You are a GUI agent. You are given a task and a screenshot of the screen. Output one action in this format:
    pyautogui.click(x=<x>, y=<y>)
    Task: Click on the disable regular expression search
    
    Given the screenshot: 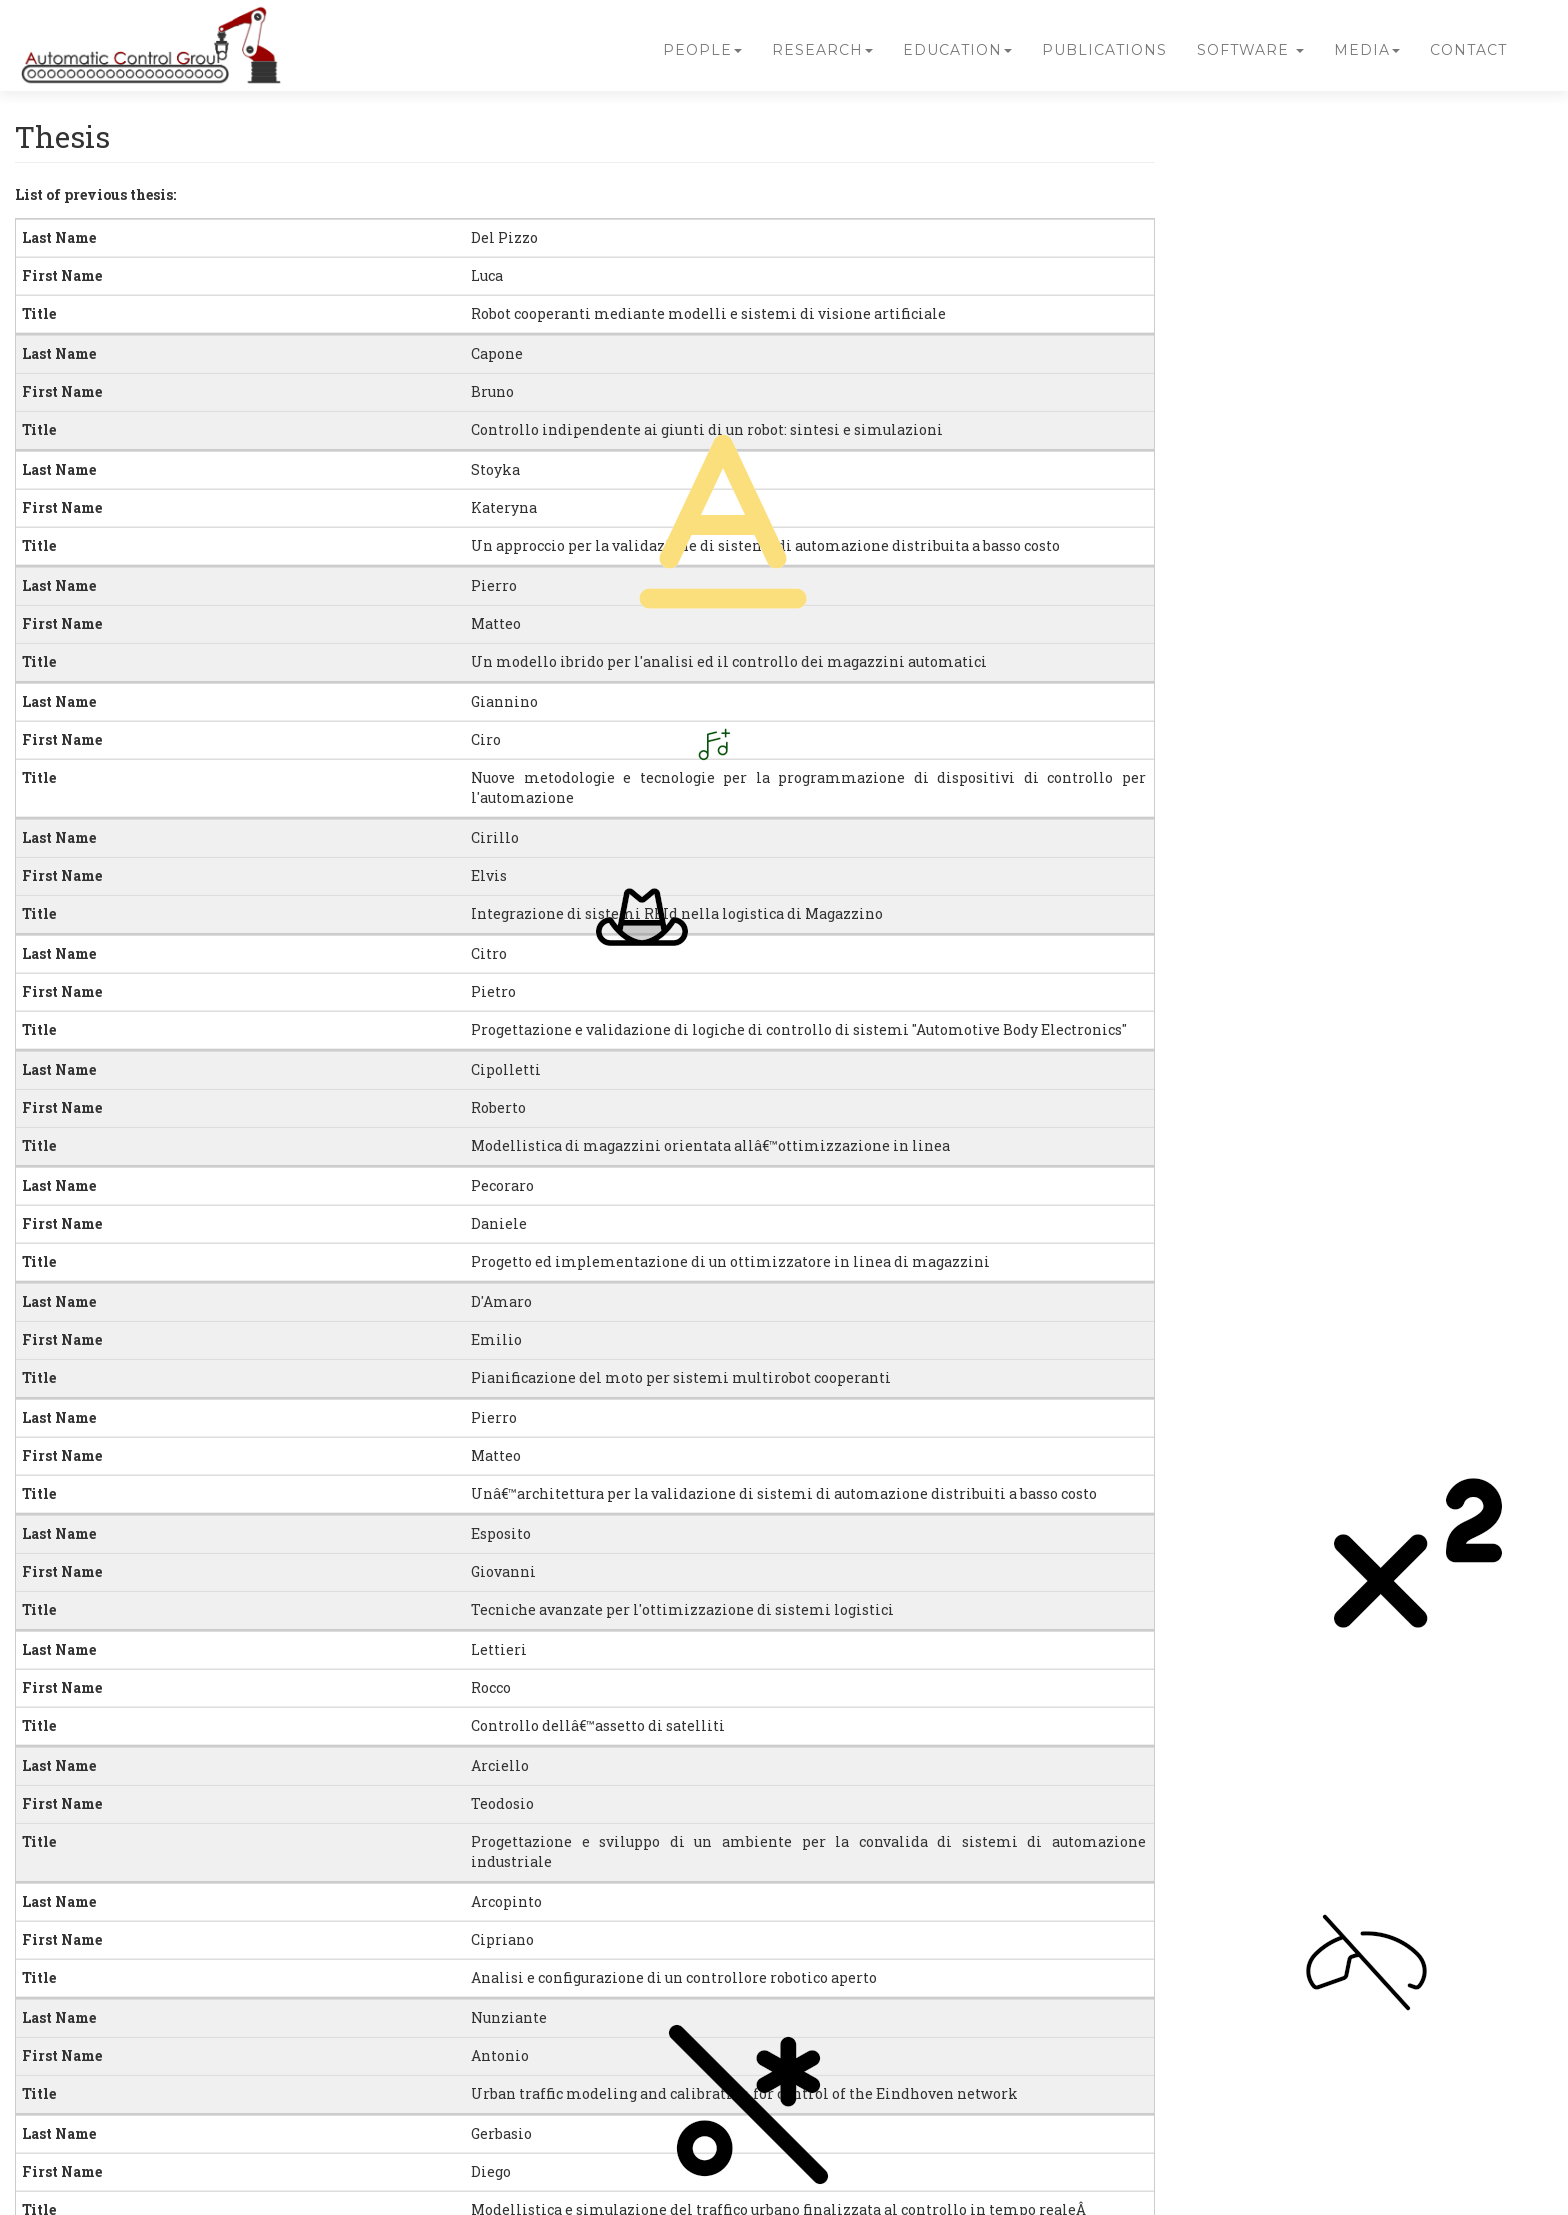 What is the action you would take?
    pyautogui.click(x=748, y=2104)
    